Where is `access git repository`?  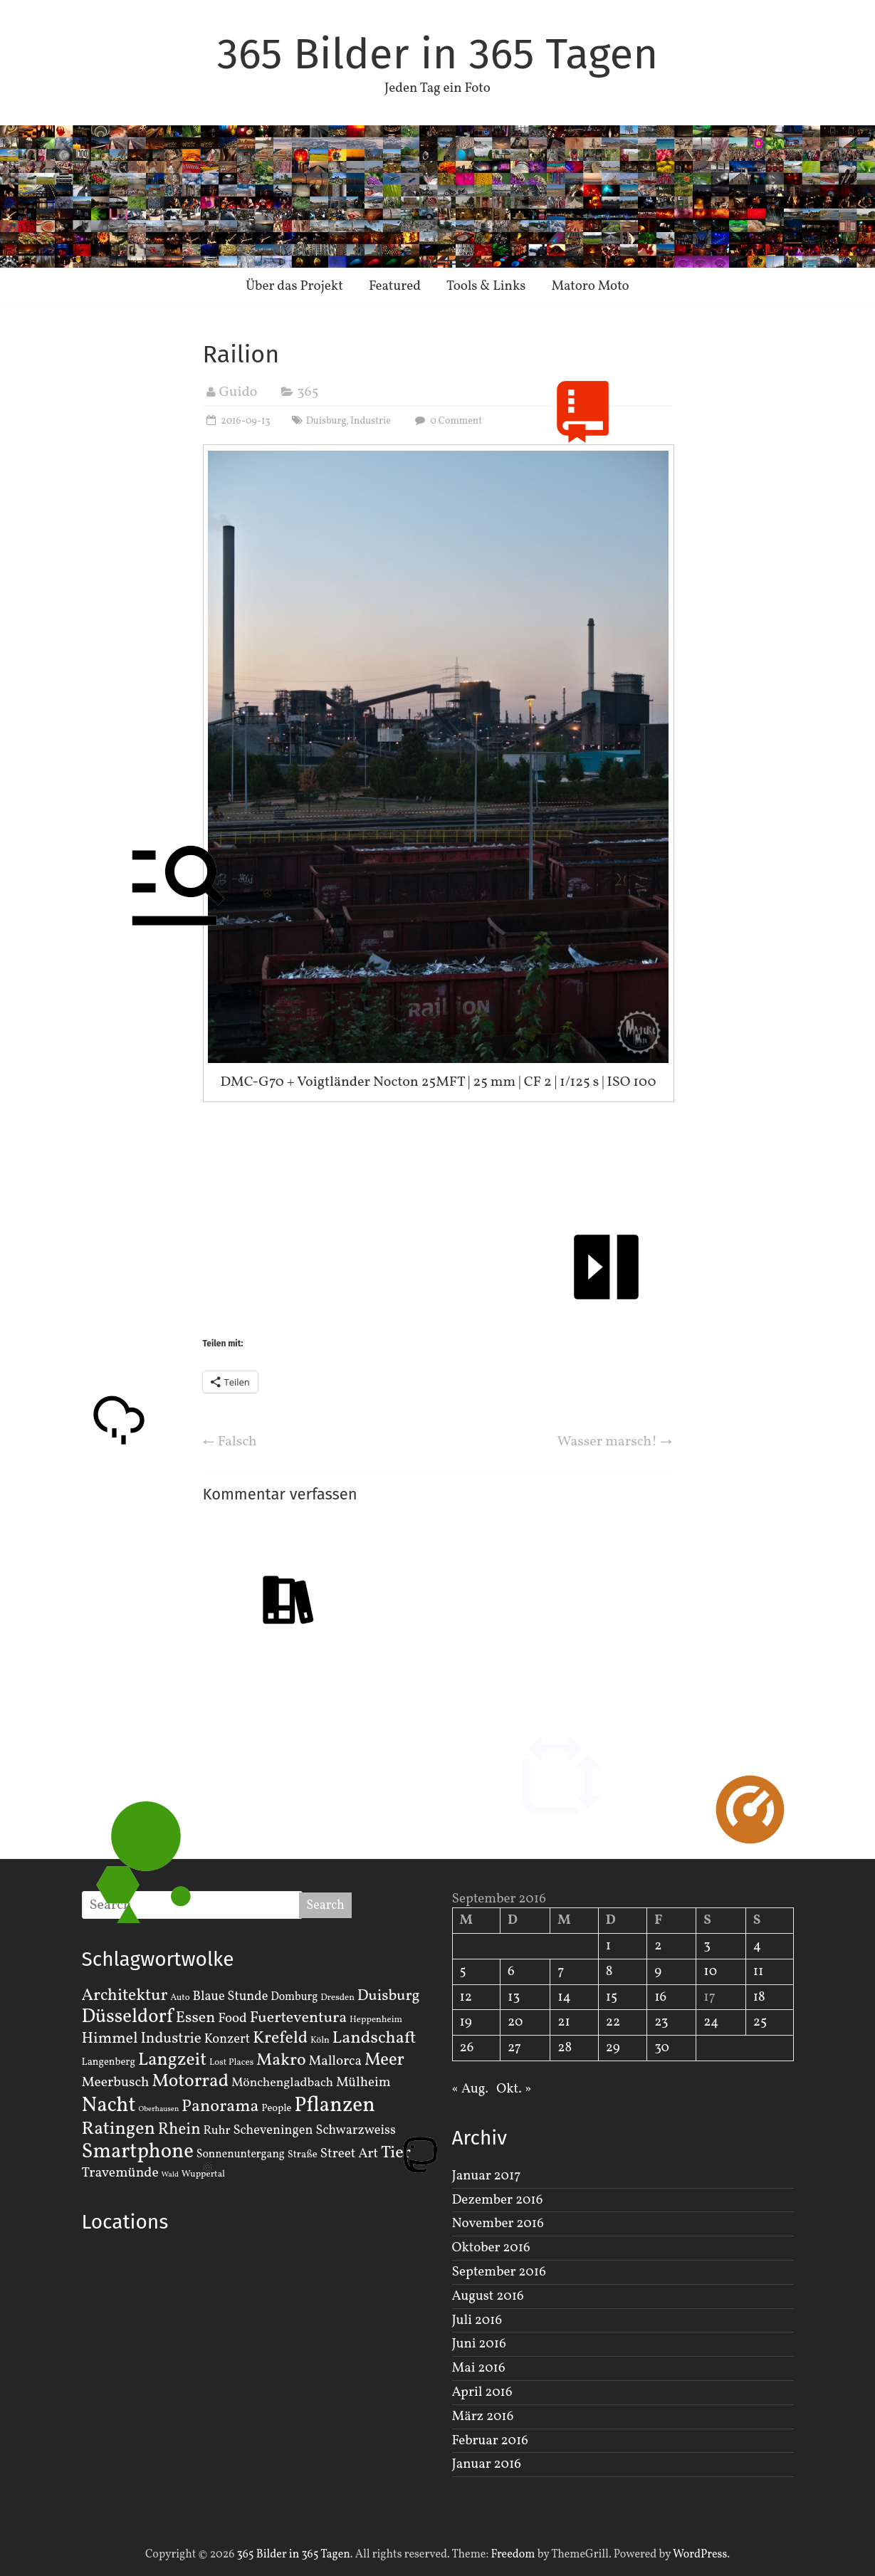
access git repository is located at coordinates (582, 409).